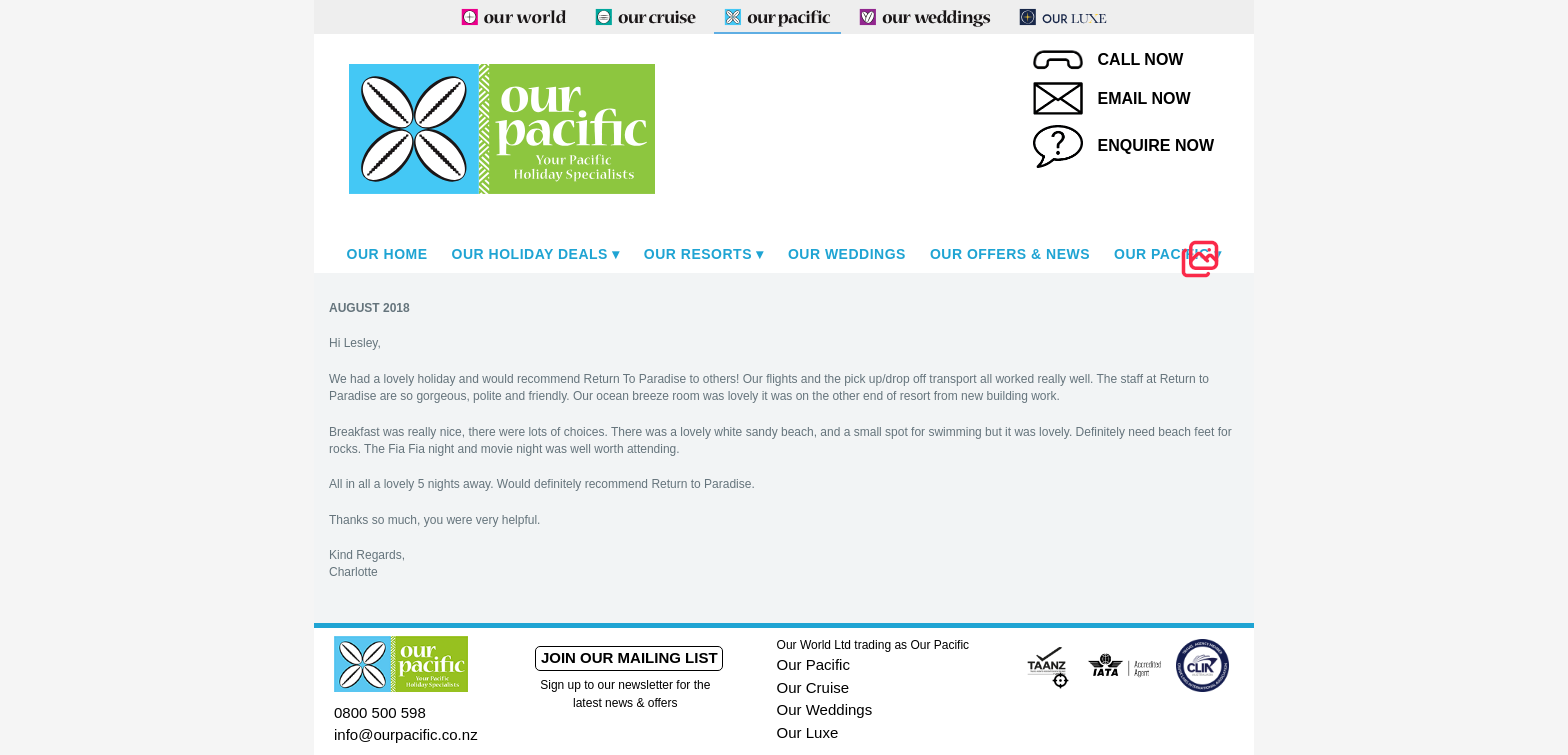  I want to click on access your photo library, so click(1200, 259).